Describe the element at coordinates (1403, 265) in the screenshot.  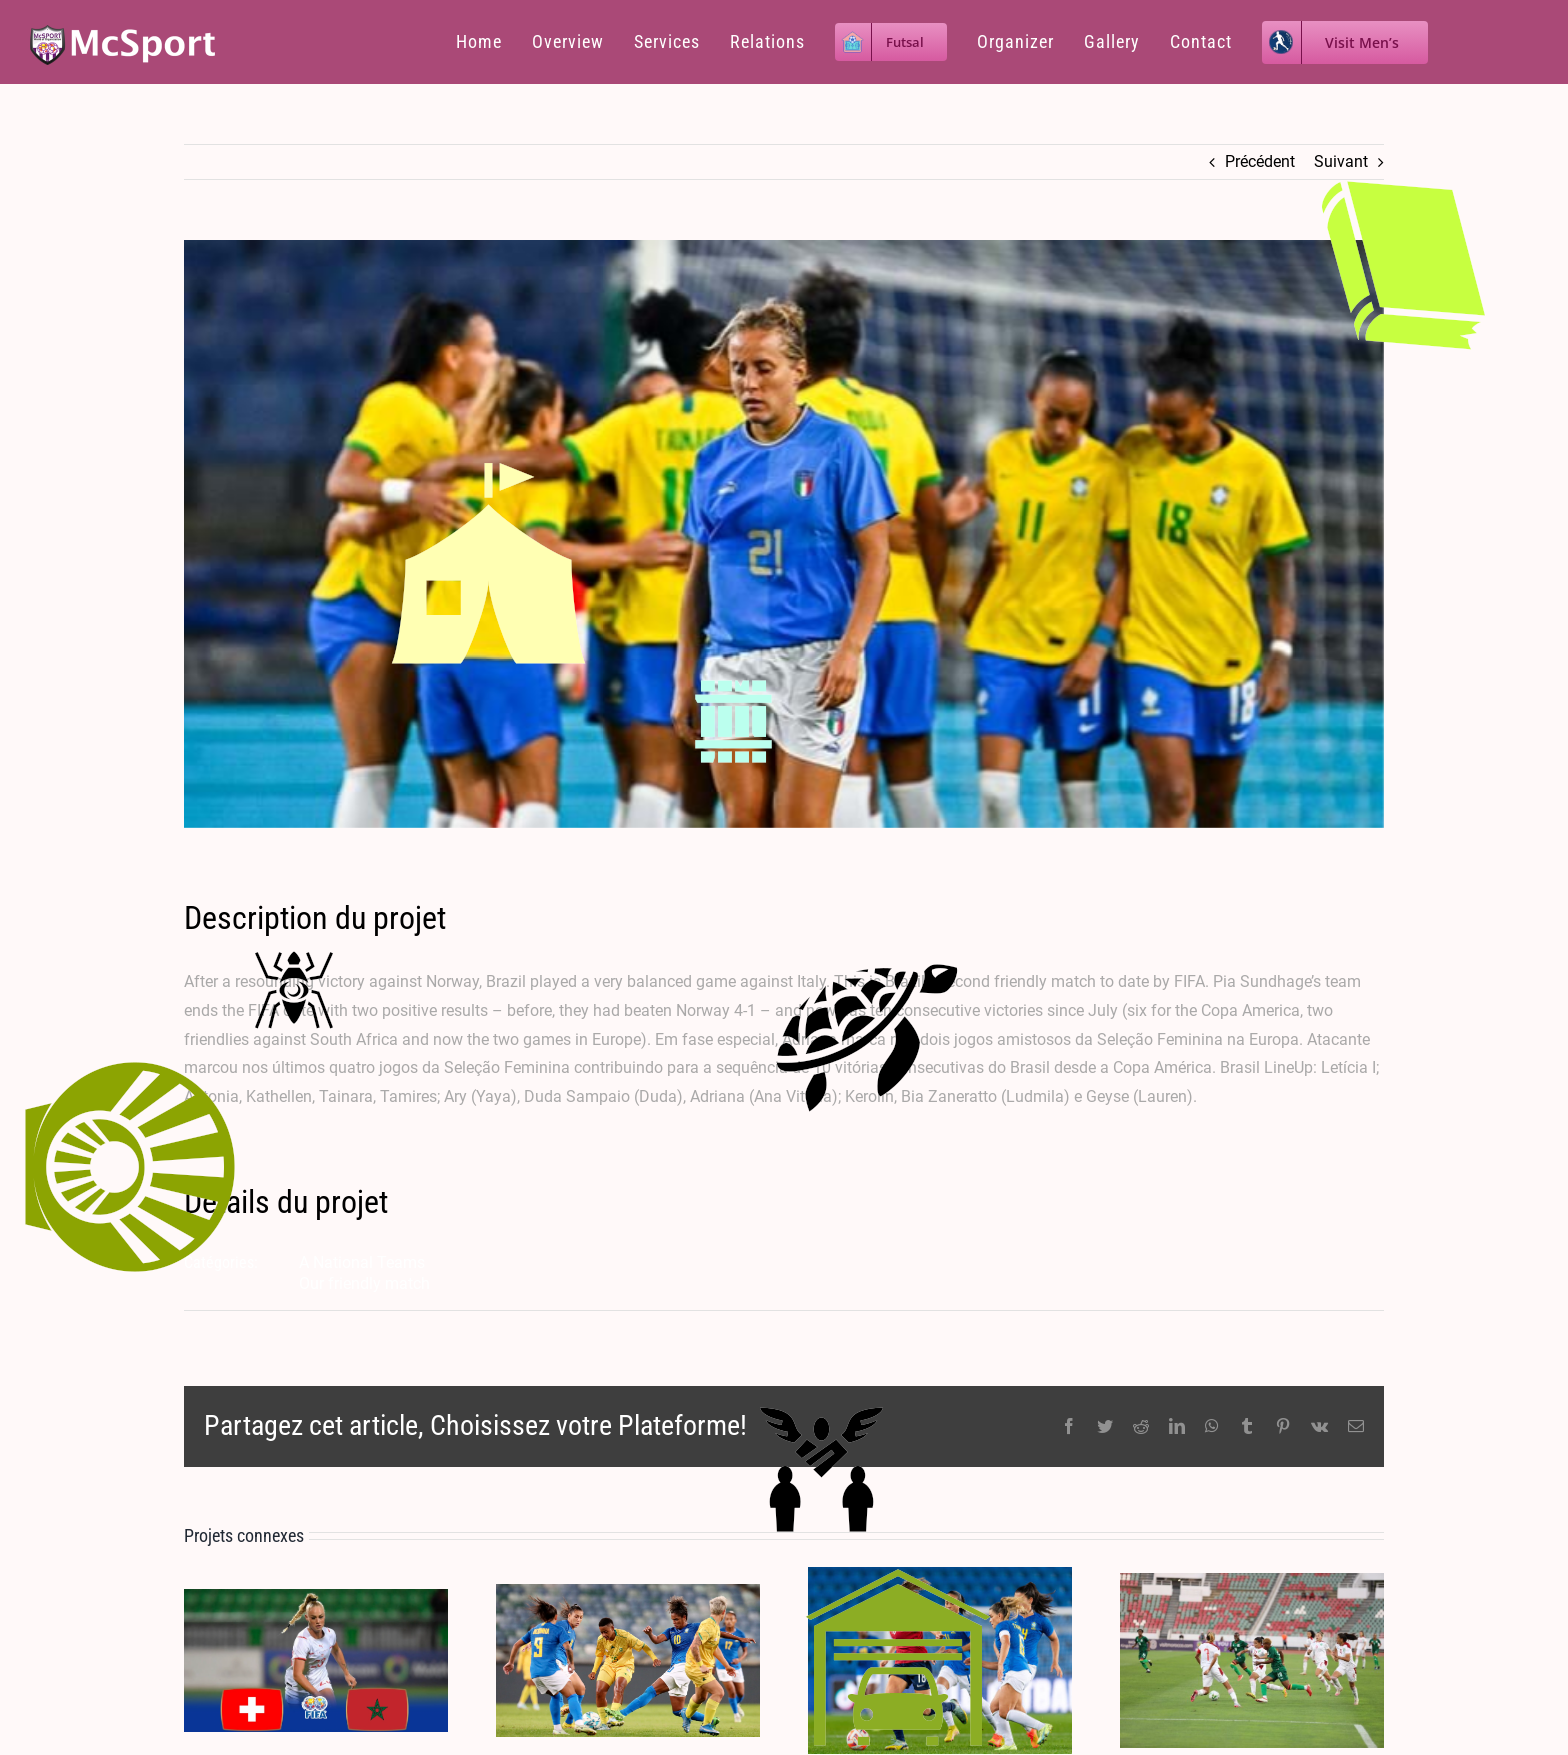
I see `open a guidebook or manual` at that location.